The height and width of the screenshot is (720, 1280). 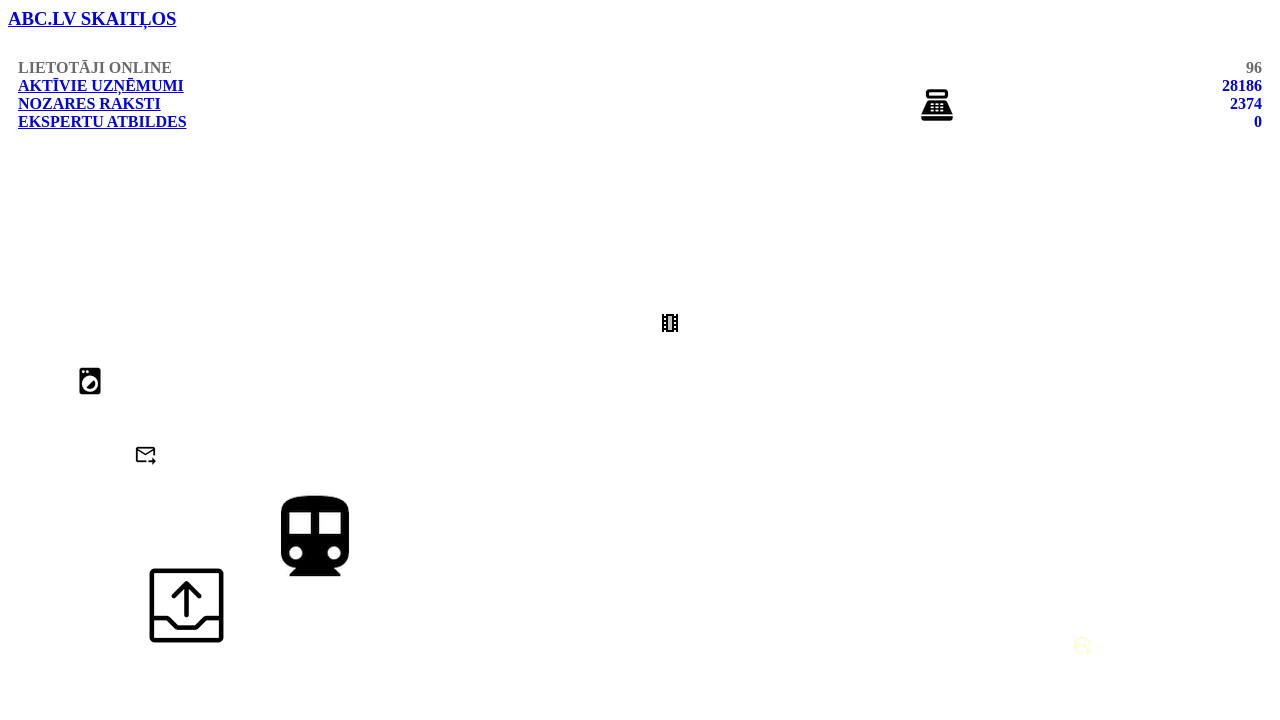 I want to click on forward an email to another recipient, so click(x=145, y=454).